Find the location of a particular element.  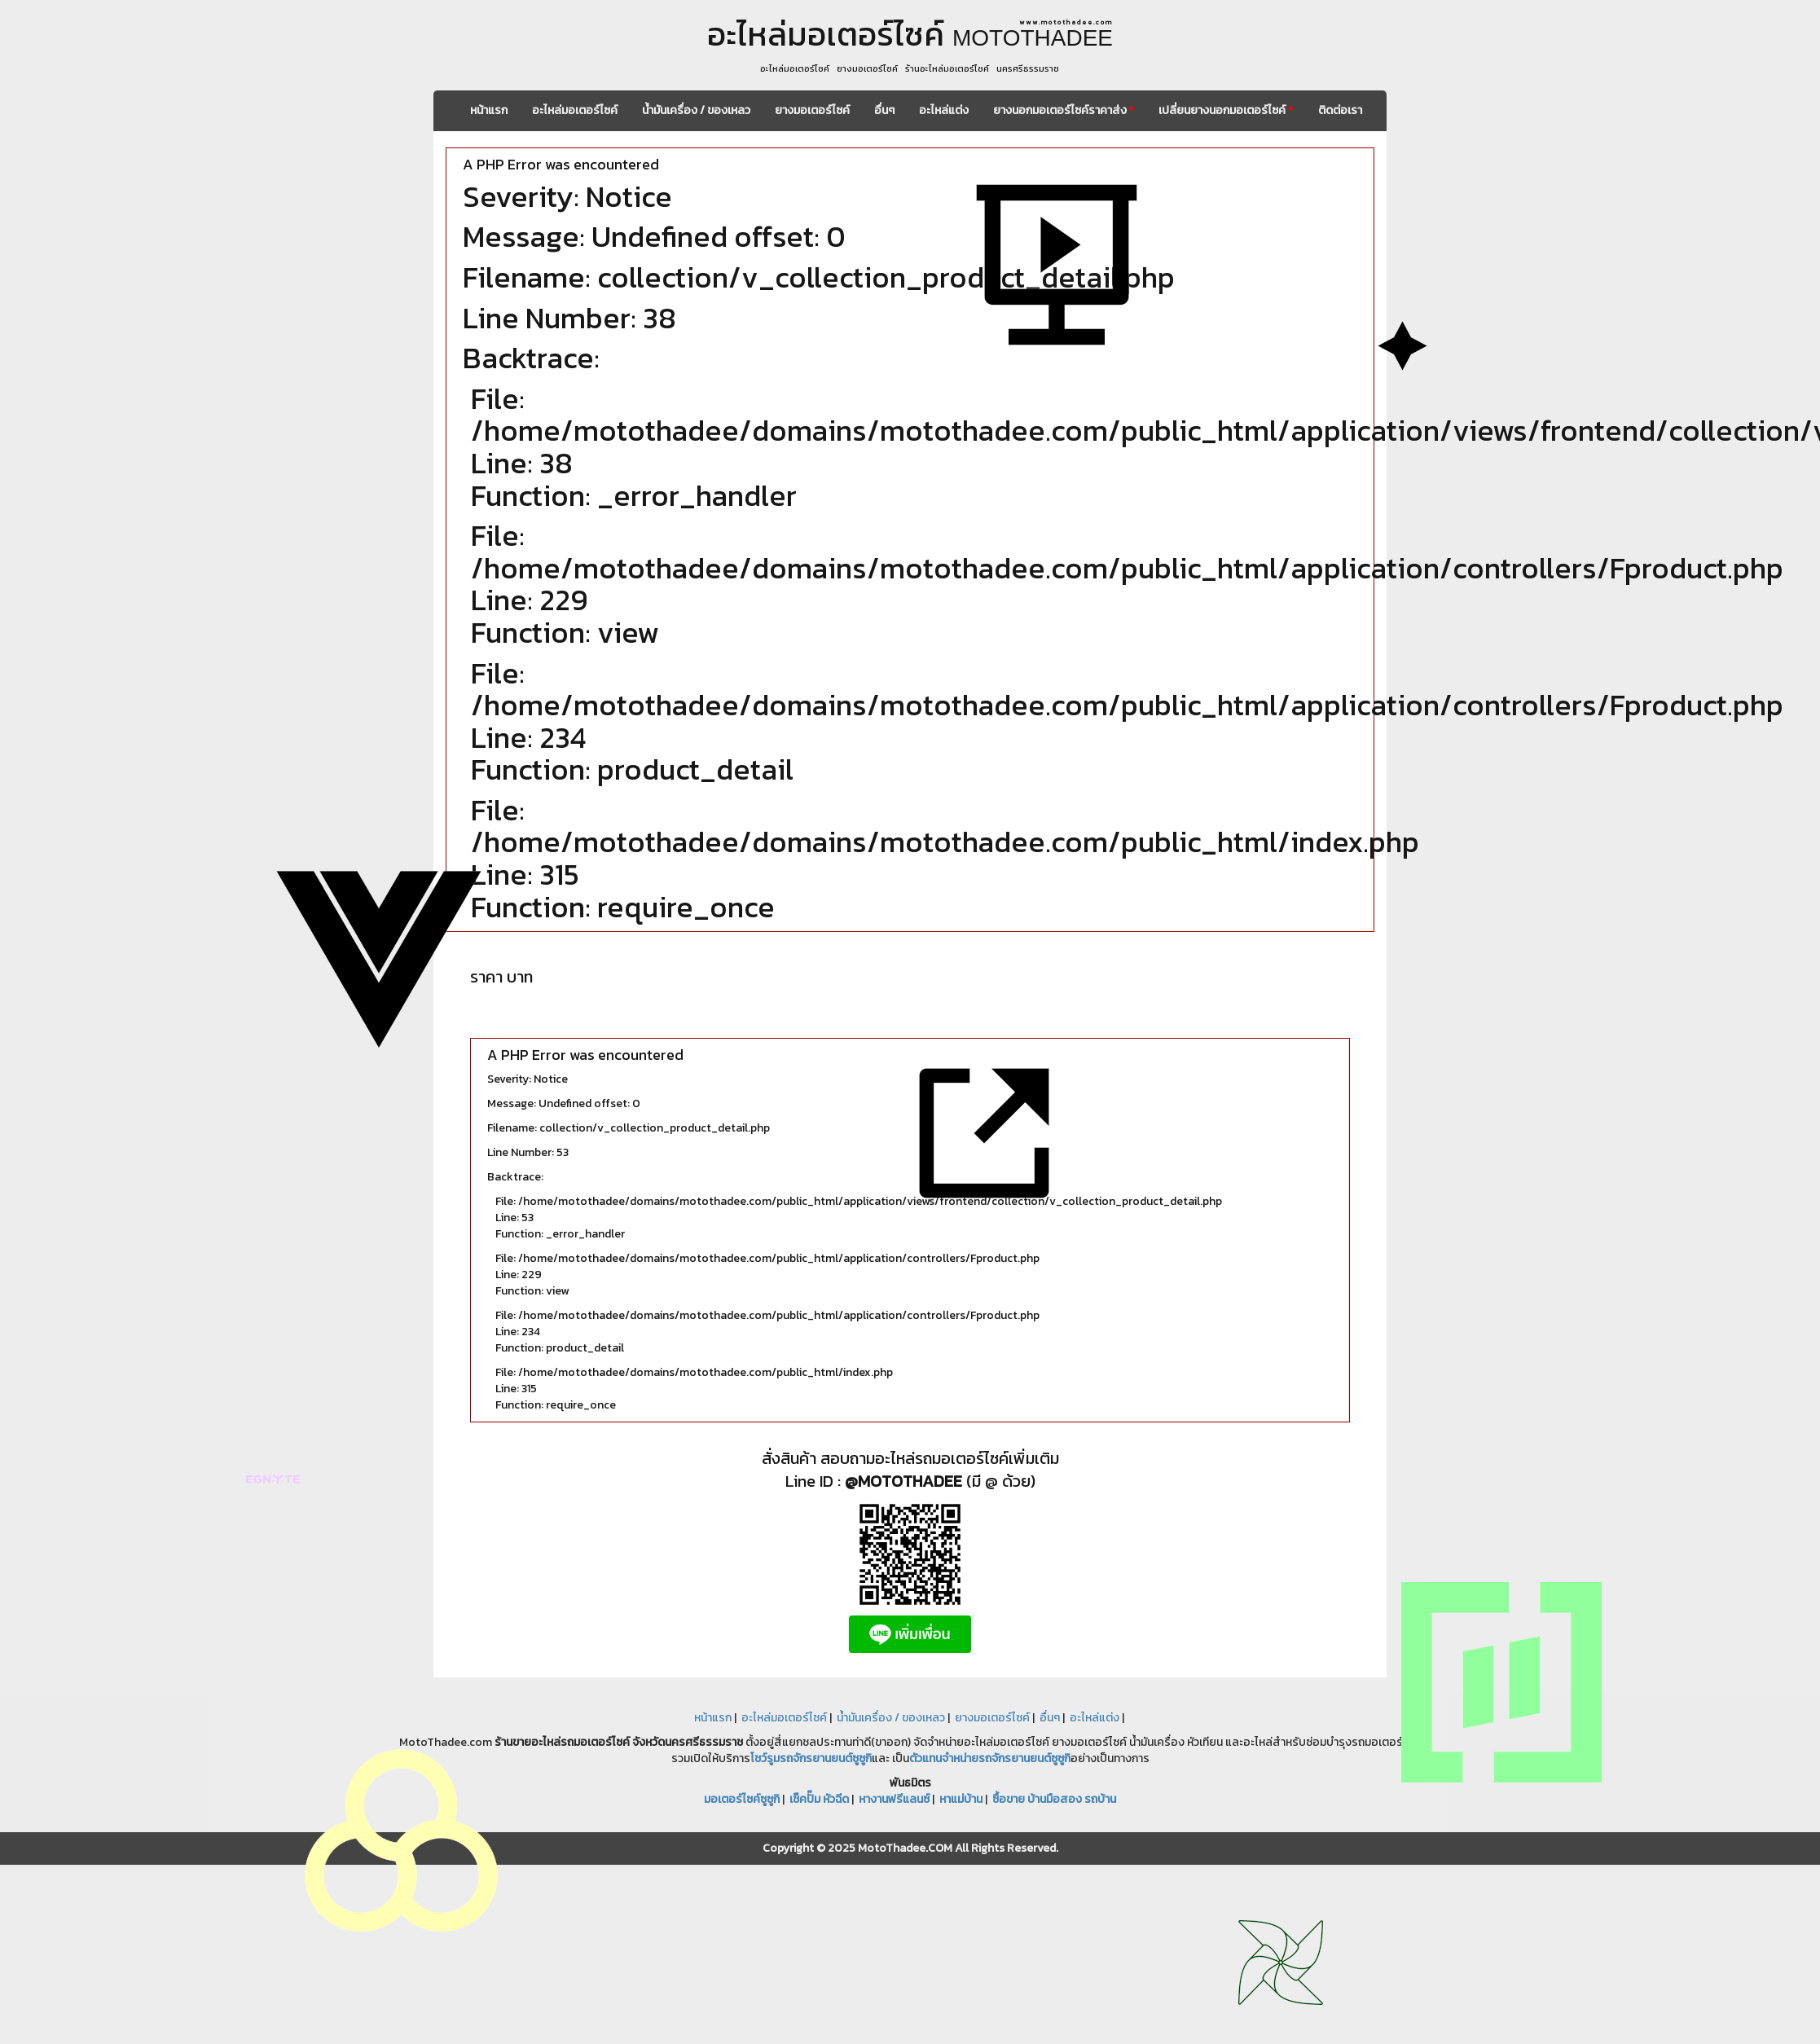

start a presentation slideshow is located at coordinates (1057, 265).